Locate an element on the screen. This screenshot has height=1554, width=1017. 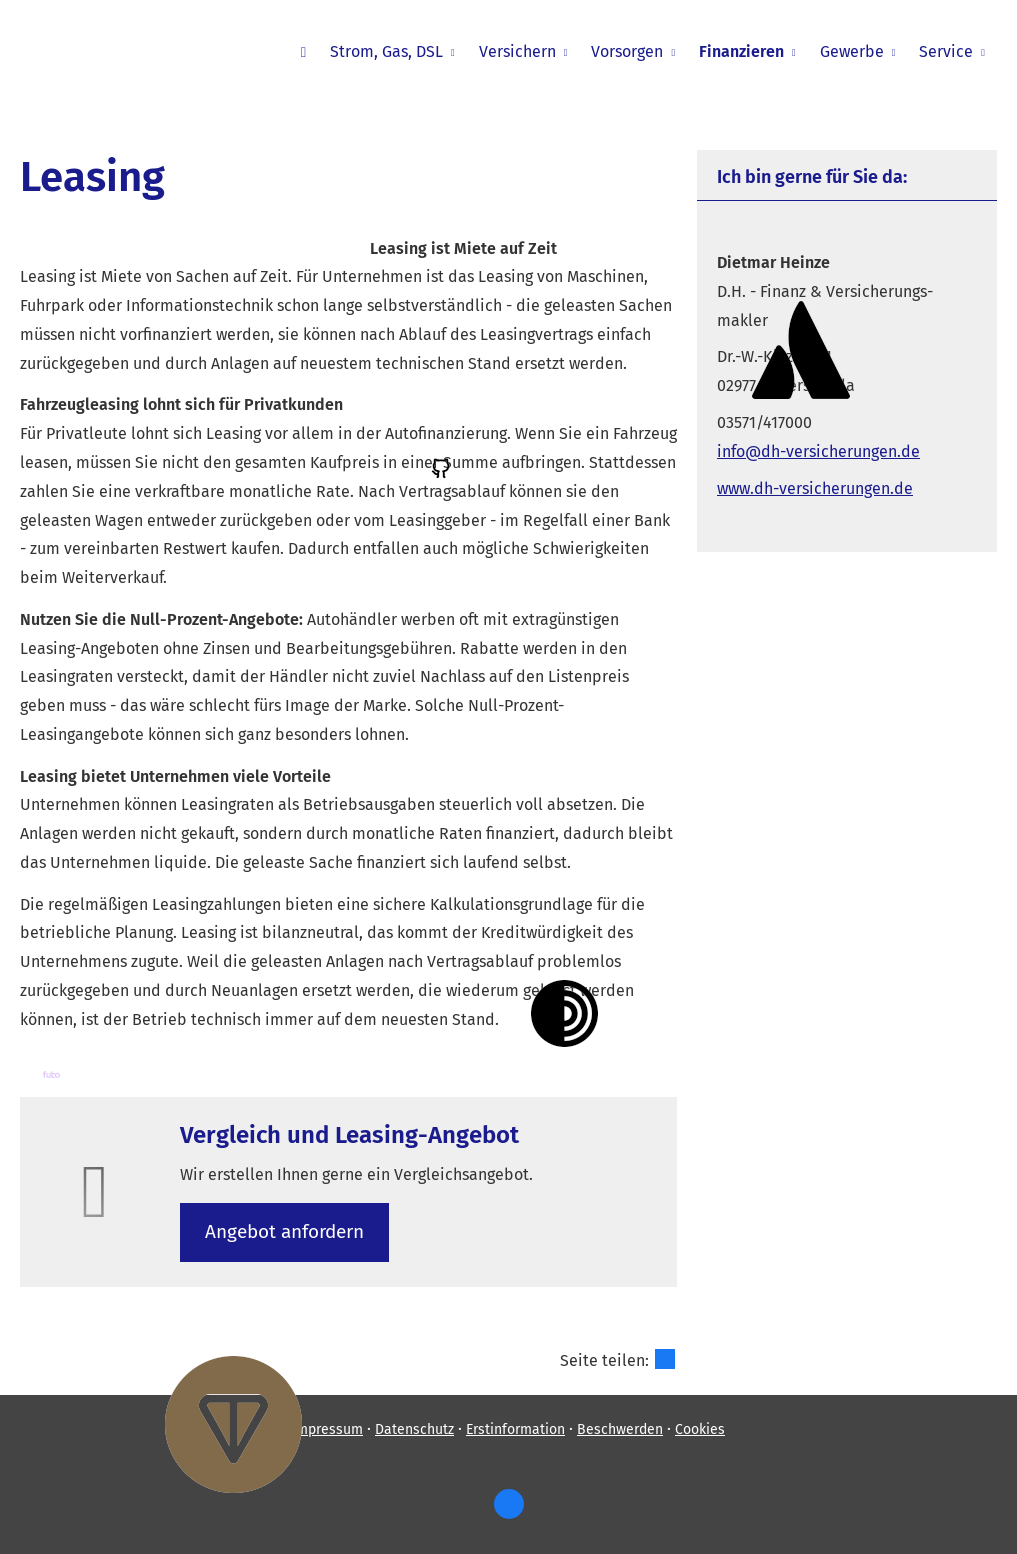
open tor browser for anonymous web browsing is located at coordinates (564, 1013).